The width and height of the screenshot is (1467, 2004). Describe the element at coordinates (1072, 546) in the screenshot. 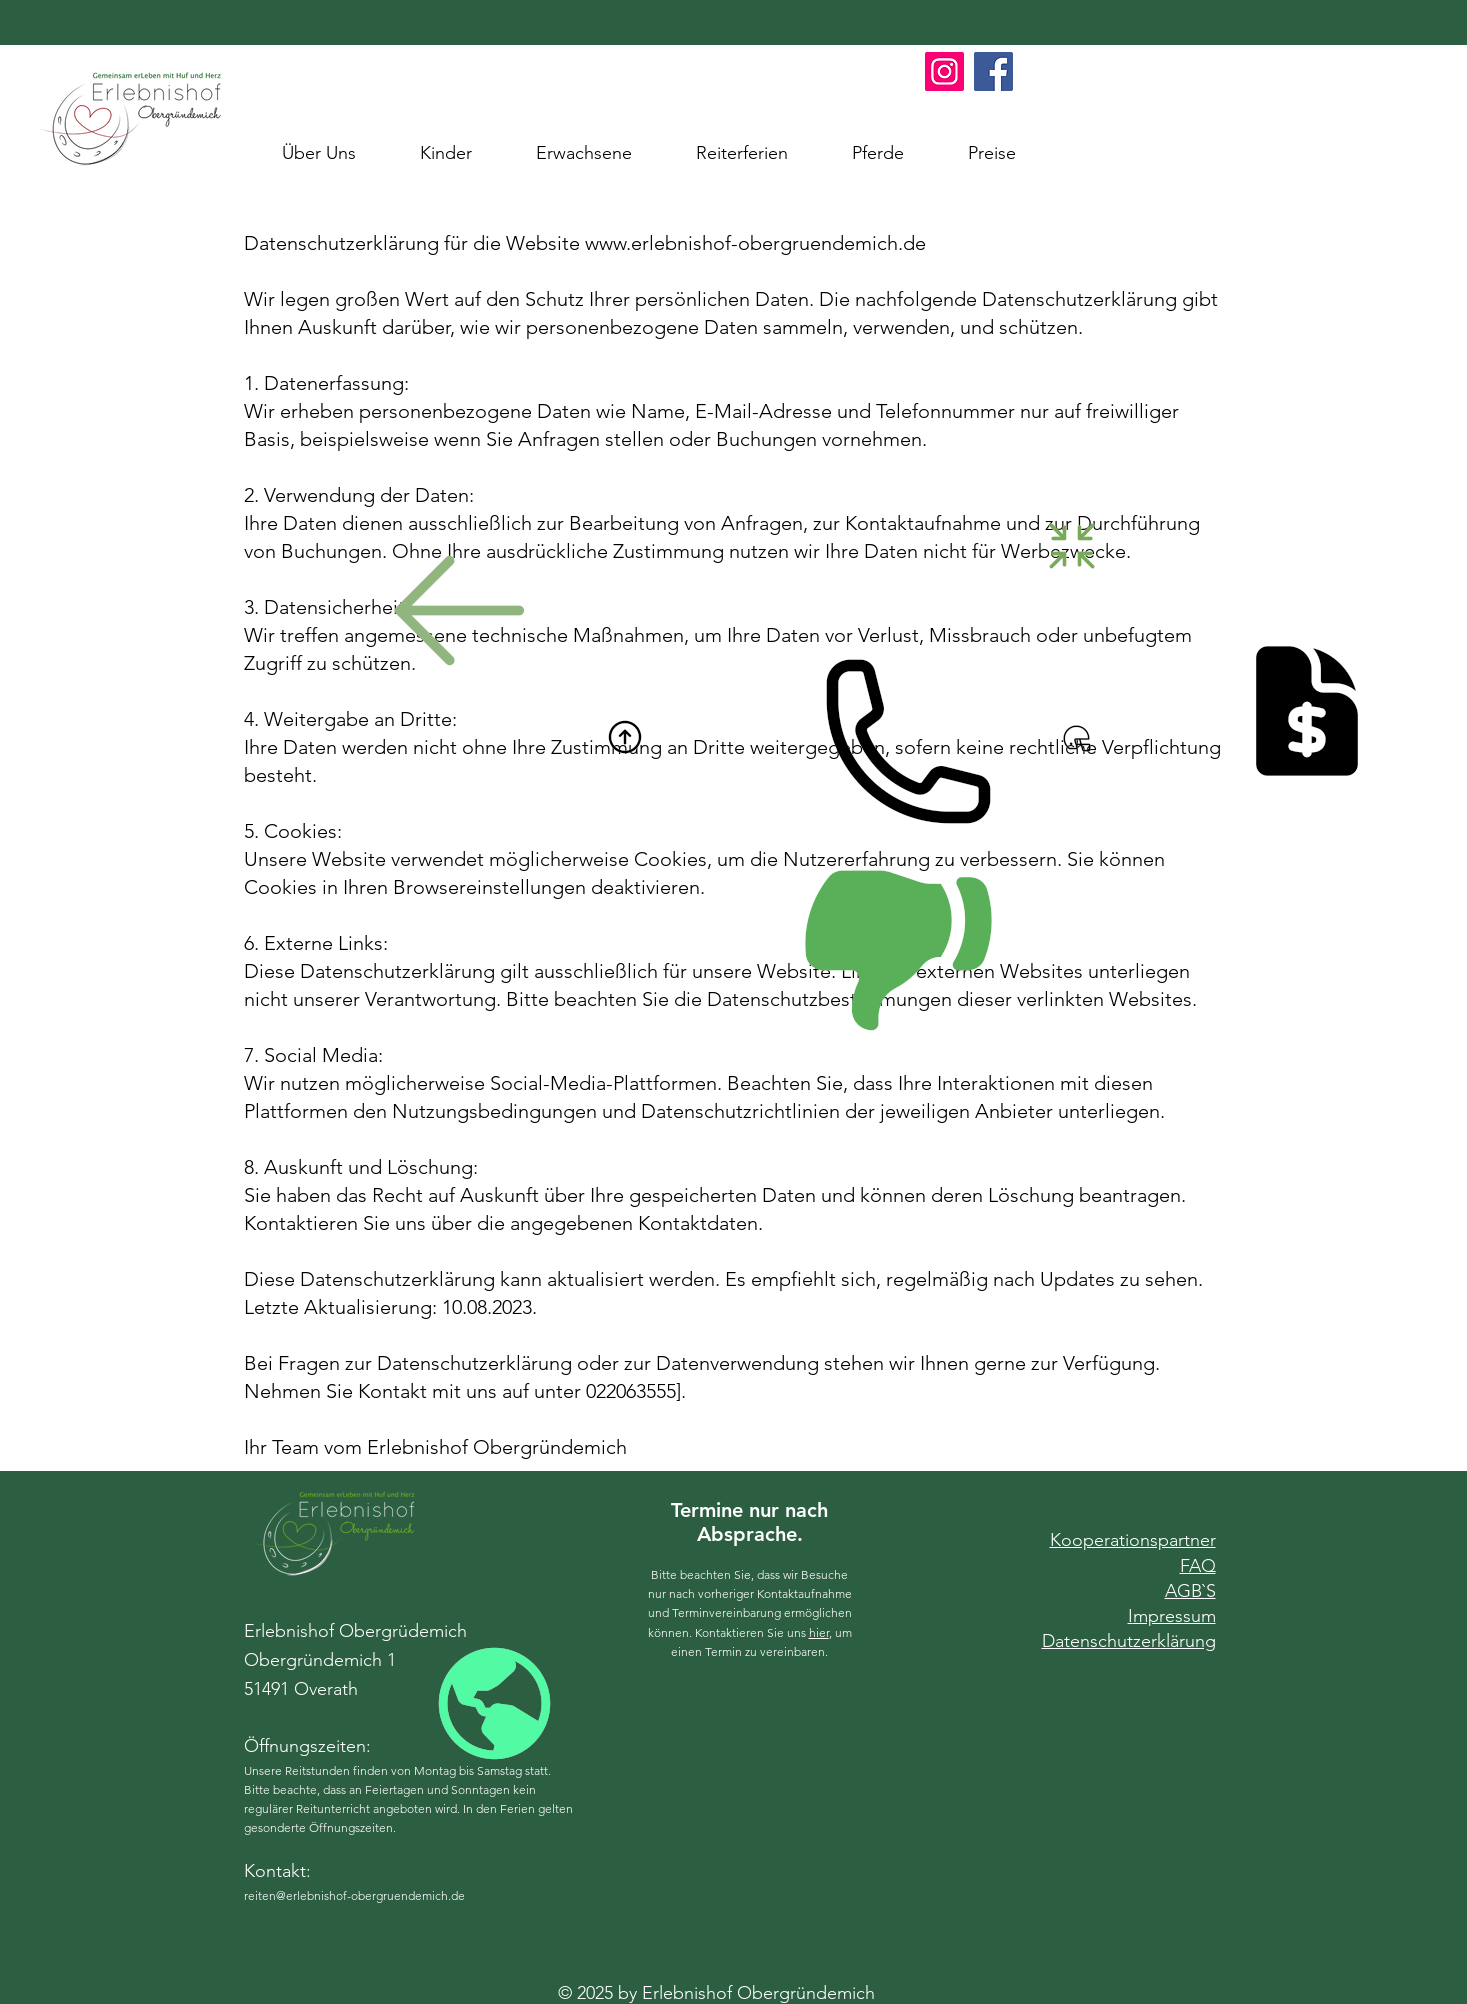

I see `exit fullscreen mode` at that location.